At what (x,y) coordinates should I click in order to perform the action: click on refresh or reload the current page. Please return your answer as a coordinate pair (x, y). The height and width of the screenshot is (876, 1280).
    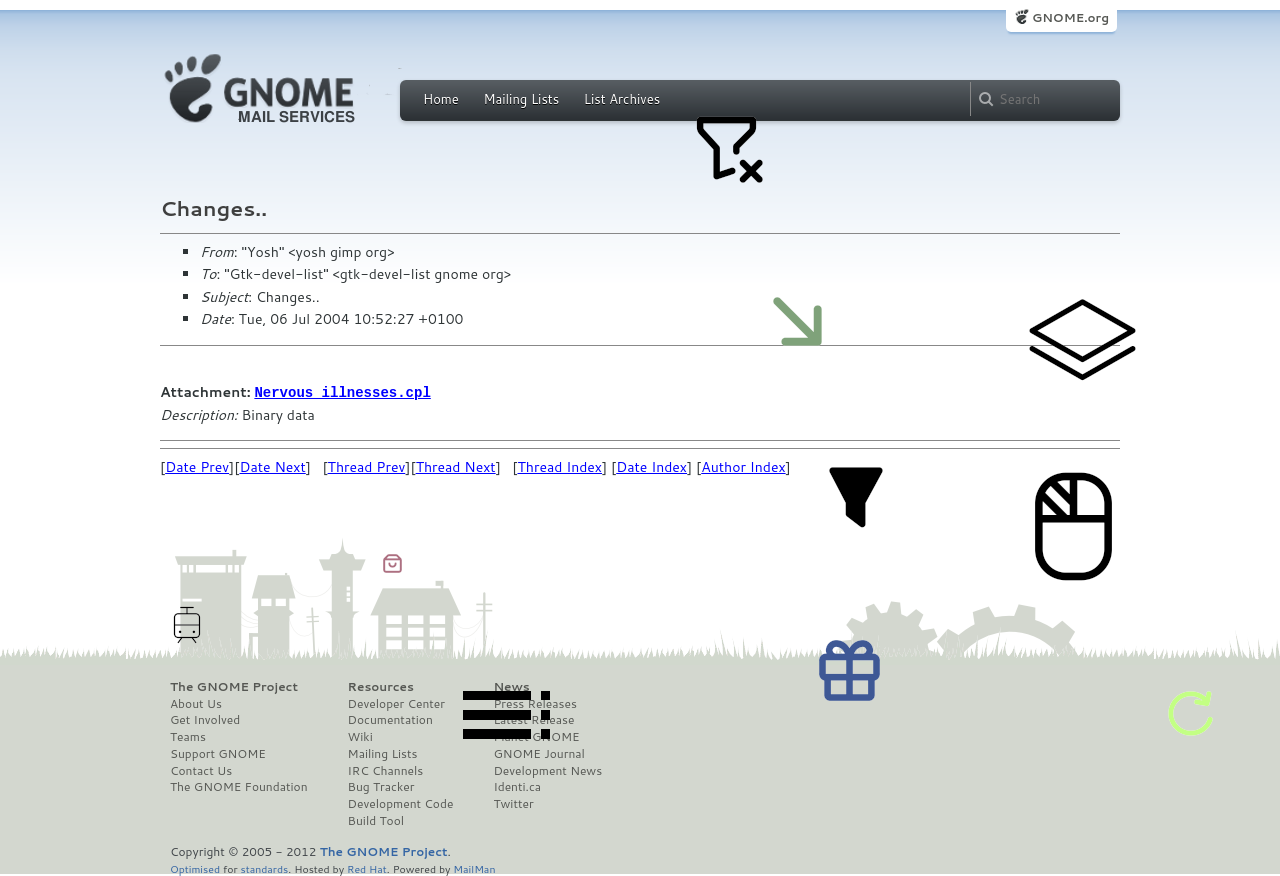
    Looking at the image, I should click on (1190, 713).